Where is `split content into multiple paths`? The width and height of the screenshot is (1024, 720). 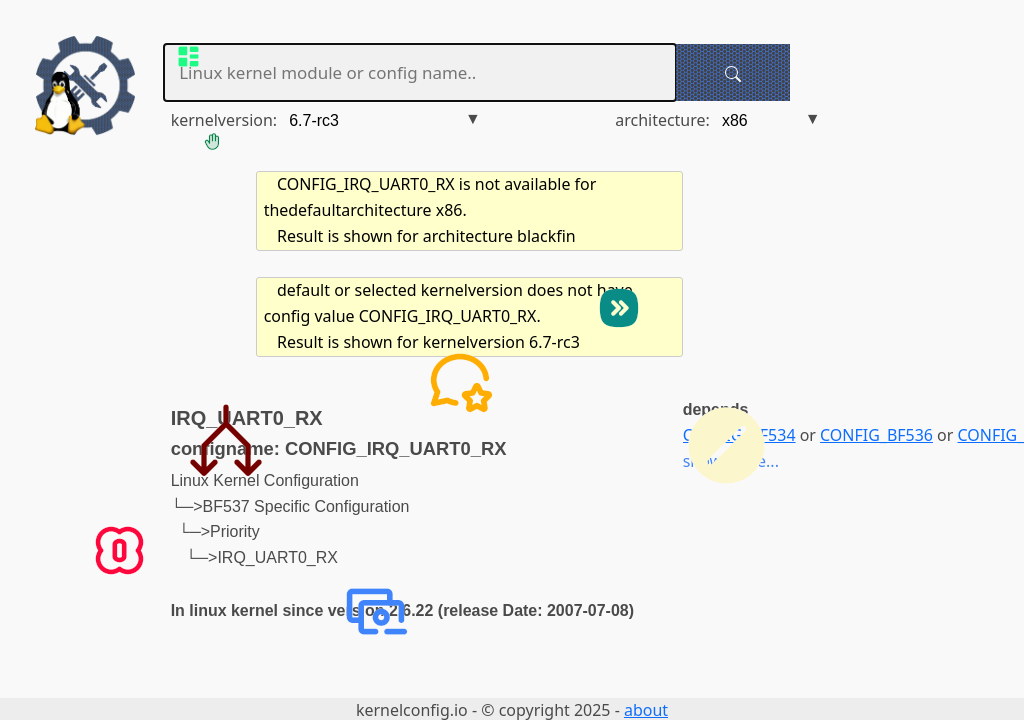
split content into multiple paths is located at coordinates (226, 443).